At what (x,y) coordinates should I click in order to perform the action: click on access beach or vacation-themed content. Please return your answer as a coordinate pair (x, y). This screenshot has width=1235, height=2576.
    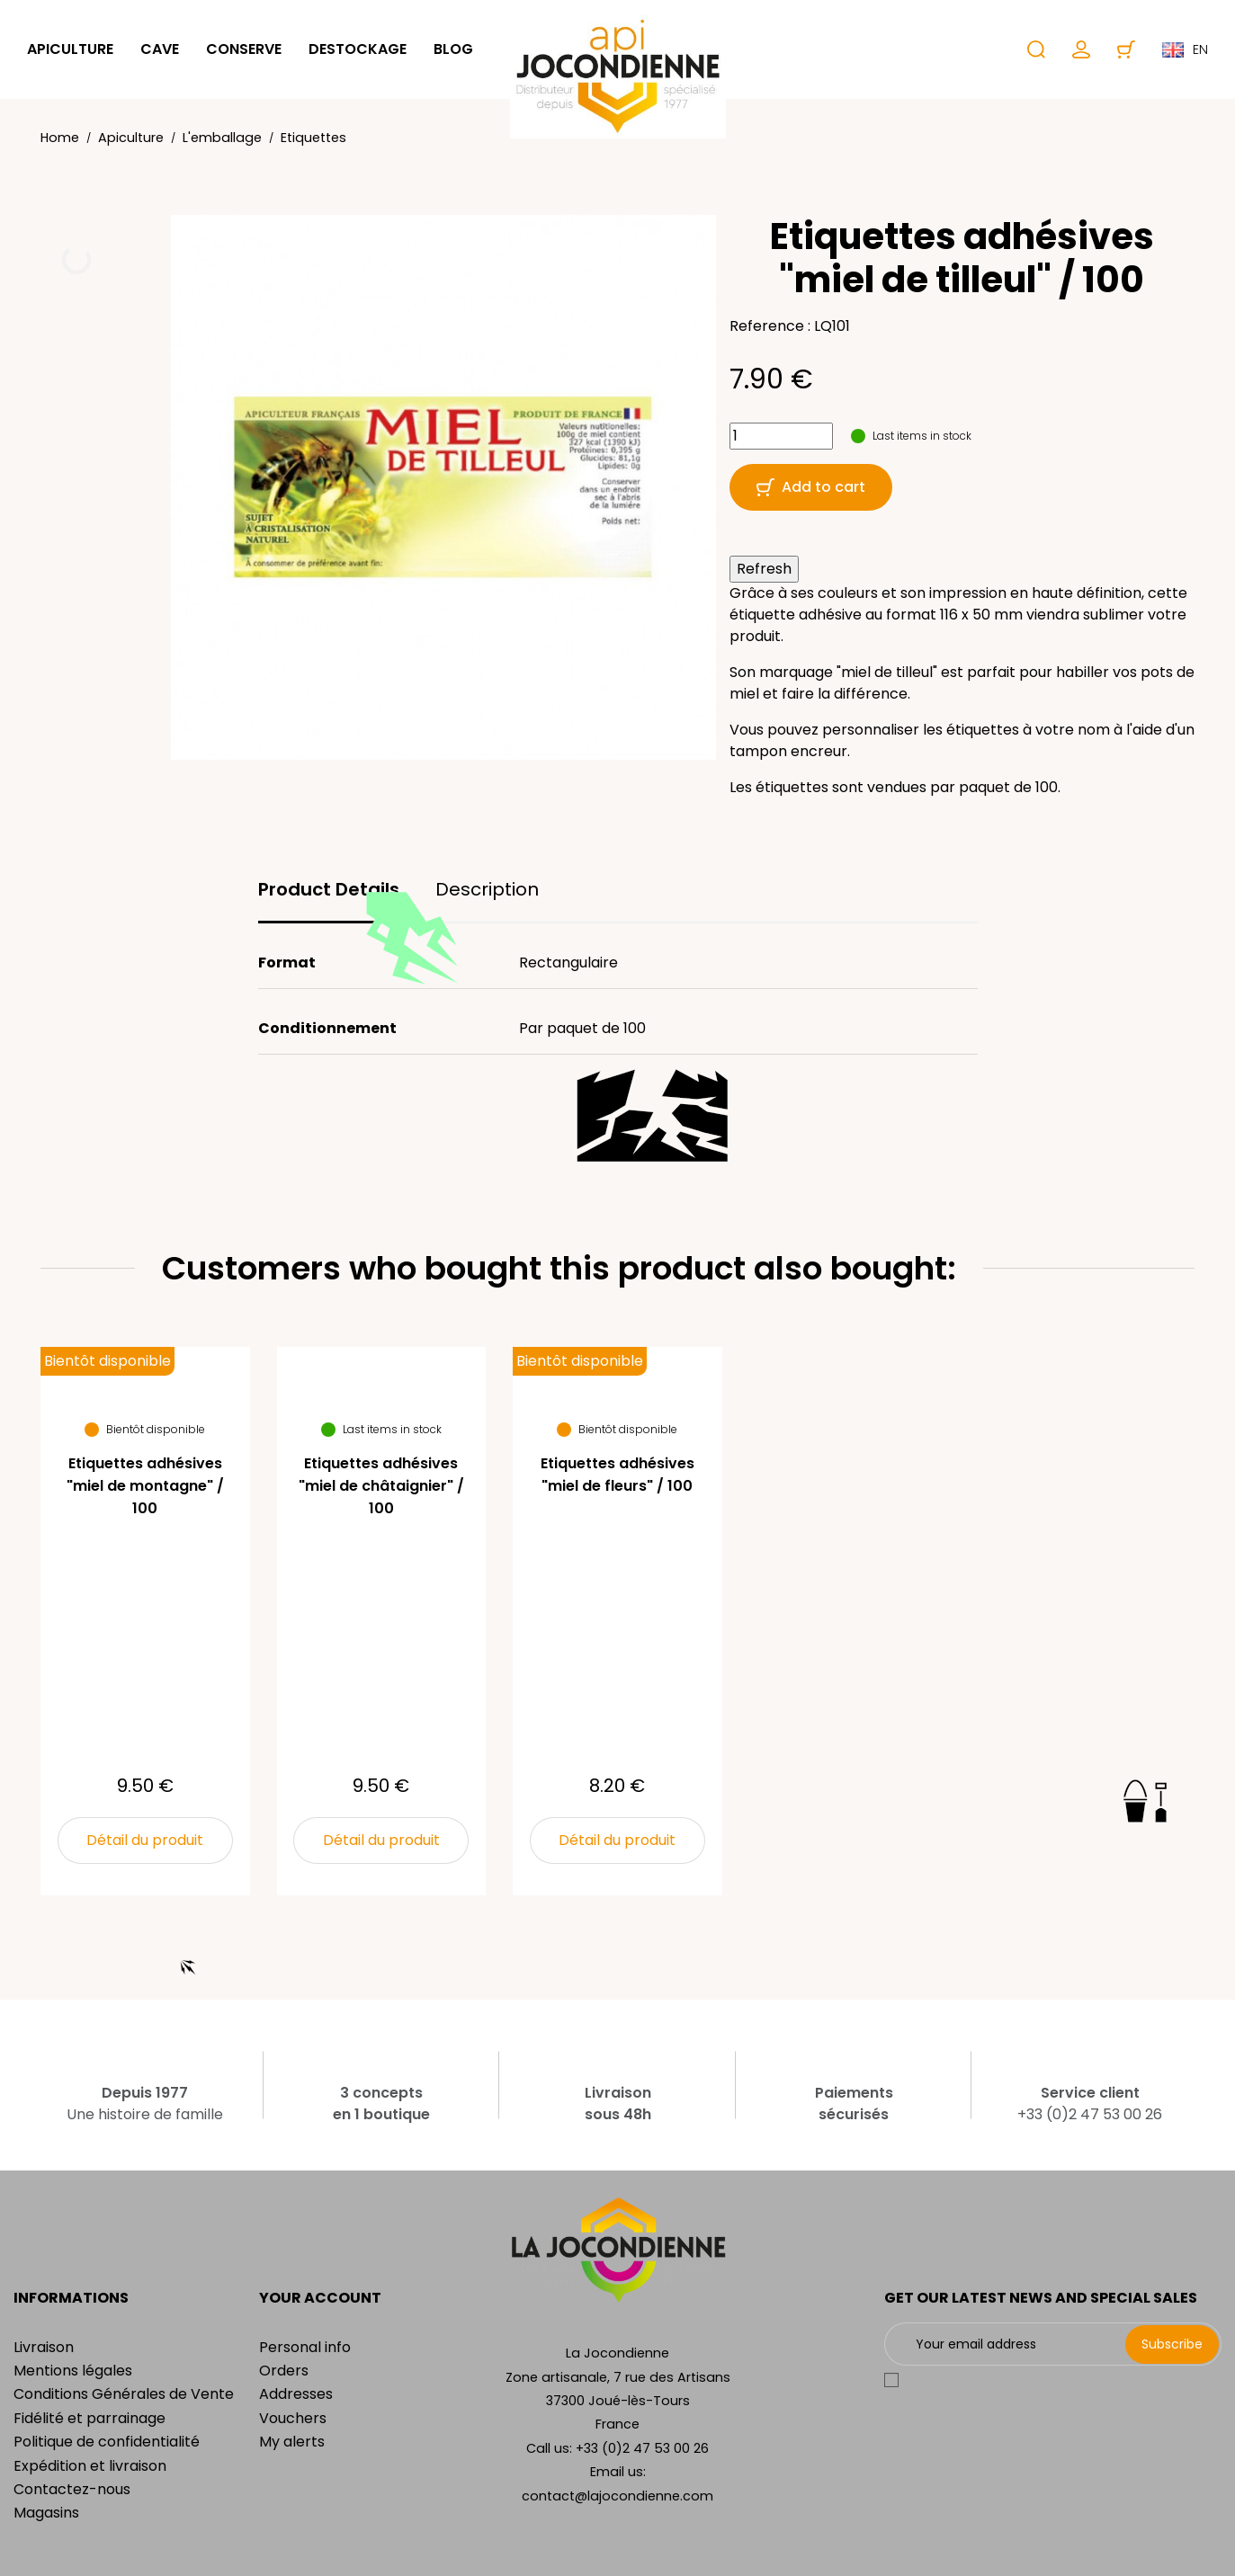
    Looking at the image, I should click on (1145, 1801).